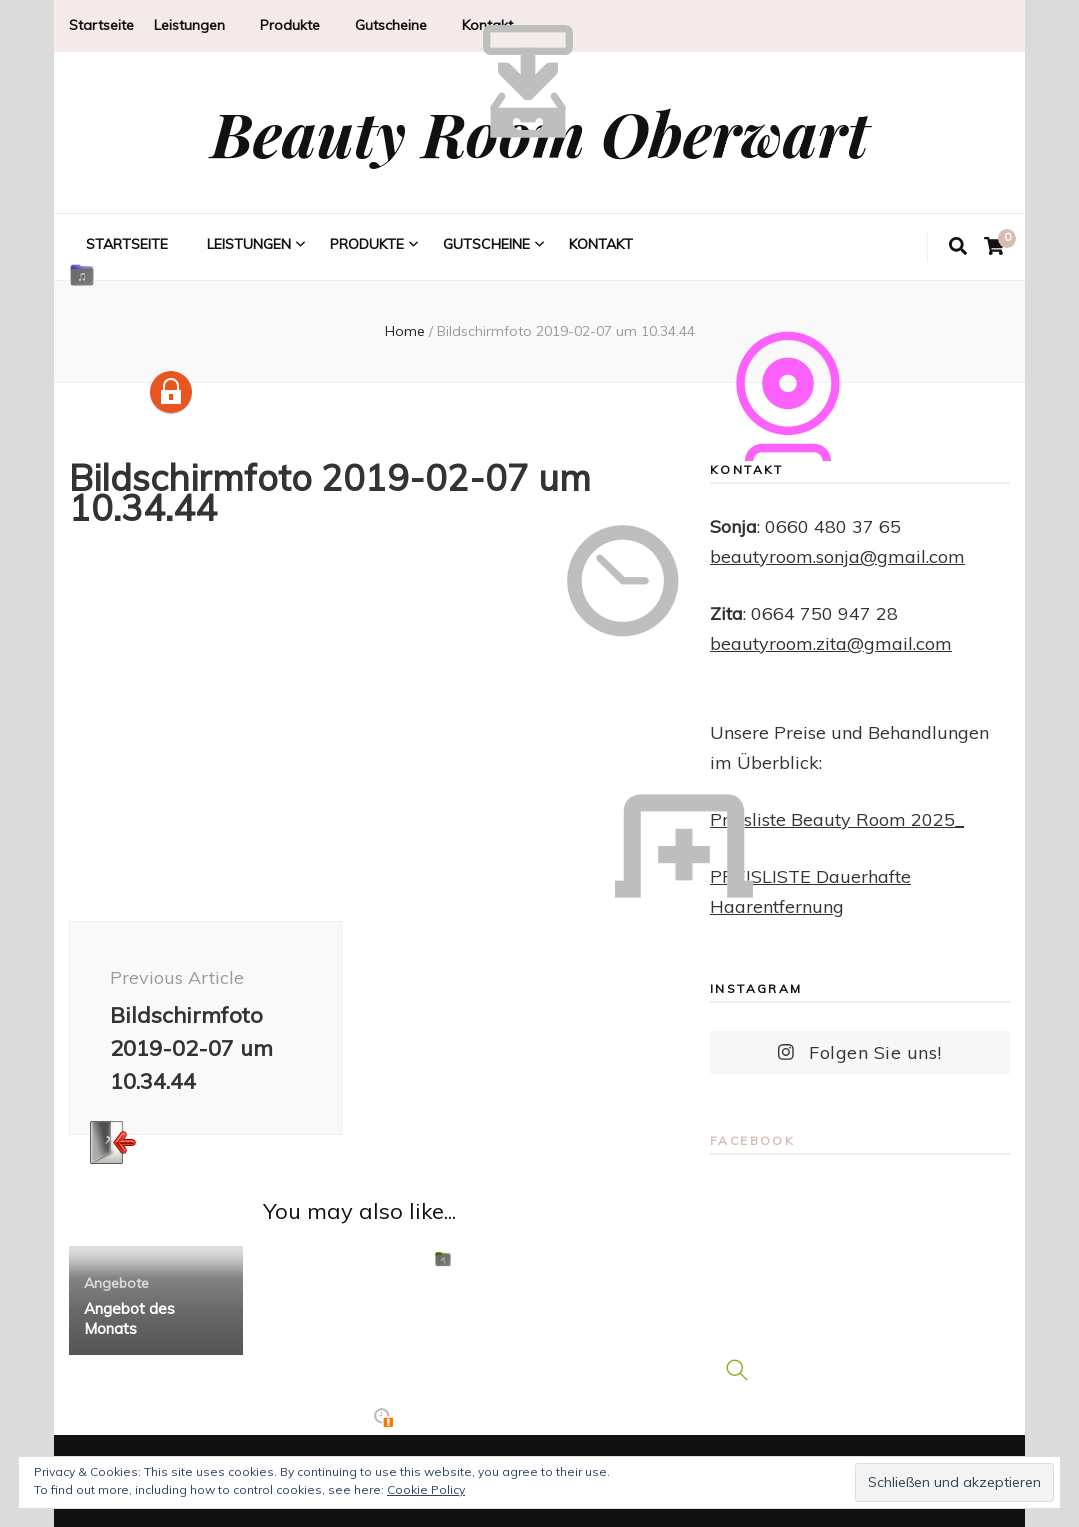  Describe the element at coordinates (626, 584) in the screenshot. I see `open date and time settings` at that location.